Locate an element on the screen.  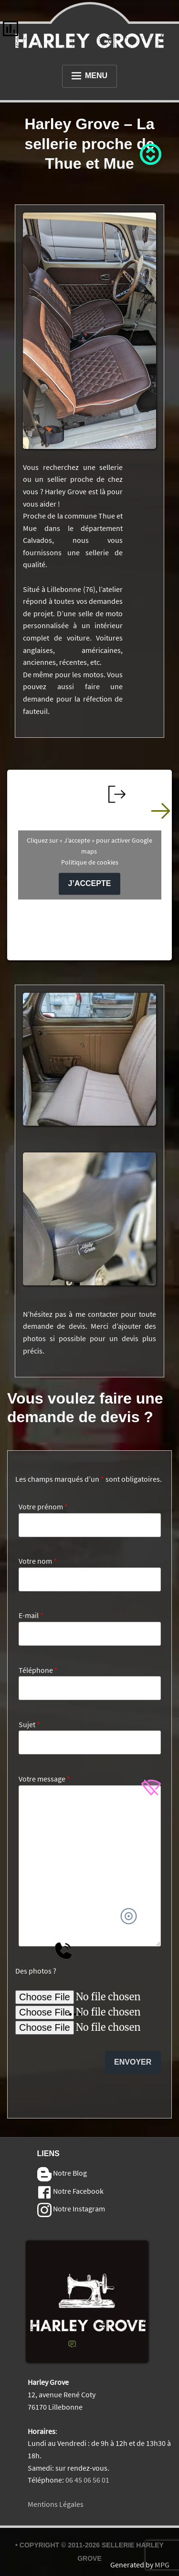
make a phone call is located at coordinates (63, 1950).